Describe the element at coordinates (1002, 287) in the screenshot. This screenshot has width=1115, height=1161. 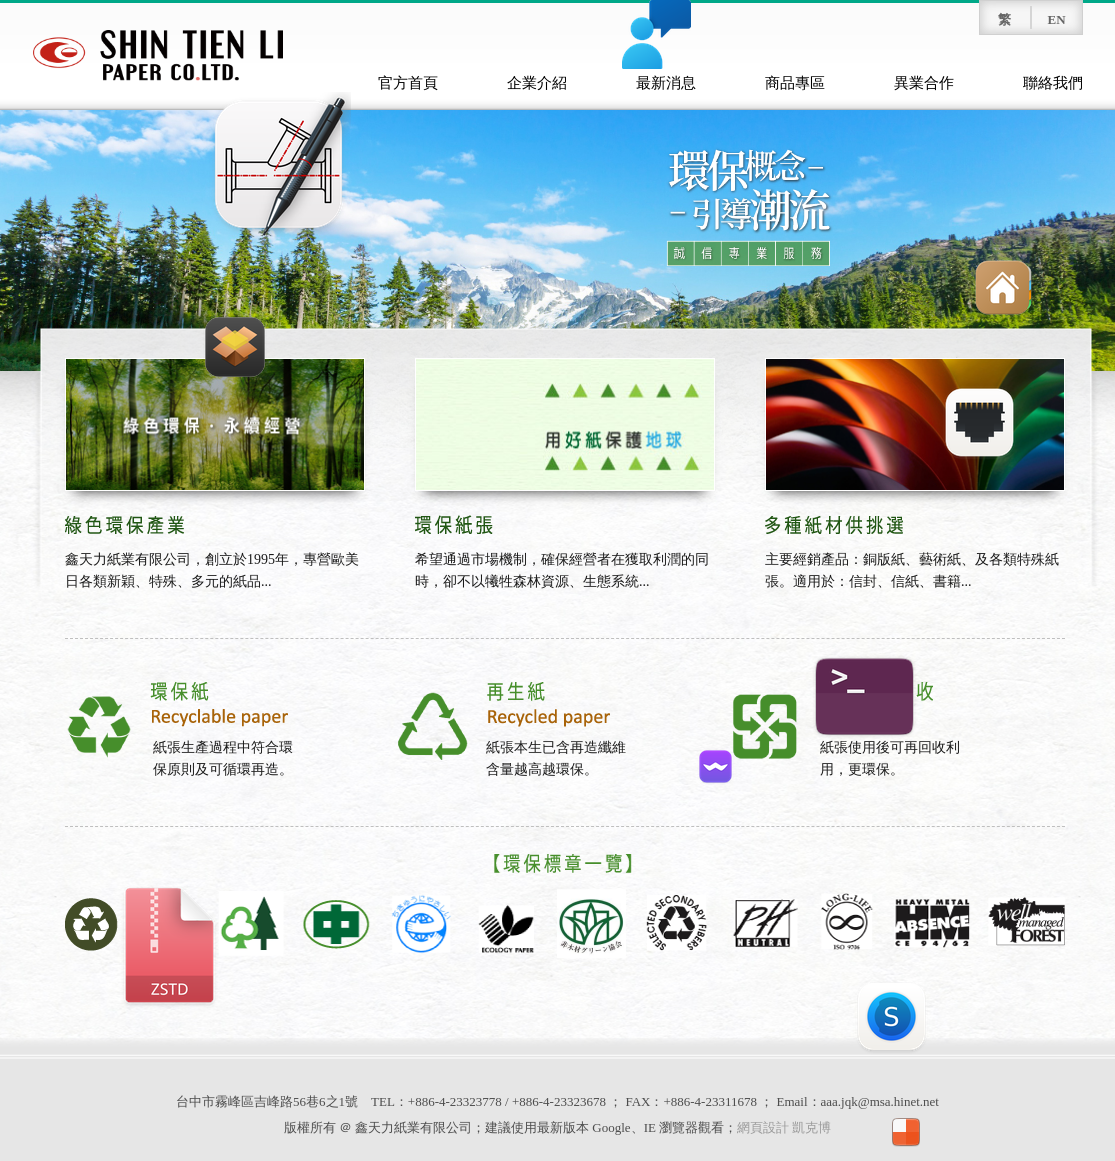
I see `open homebank personal finance app` at that location.